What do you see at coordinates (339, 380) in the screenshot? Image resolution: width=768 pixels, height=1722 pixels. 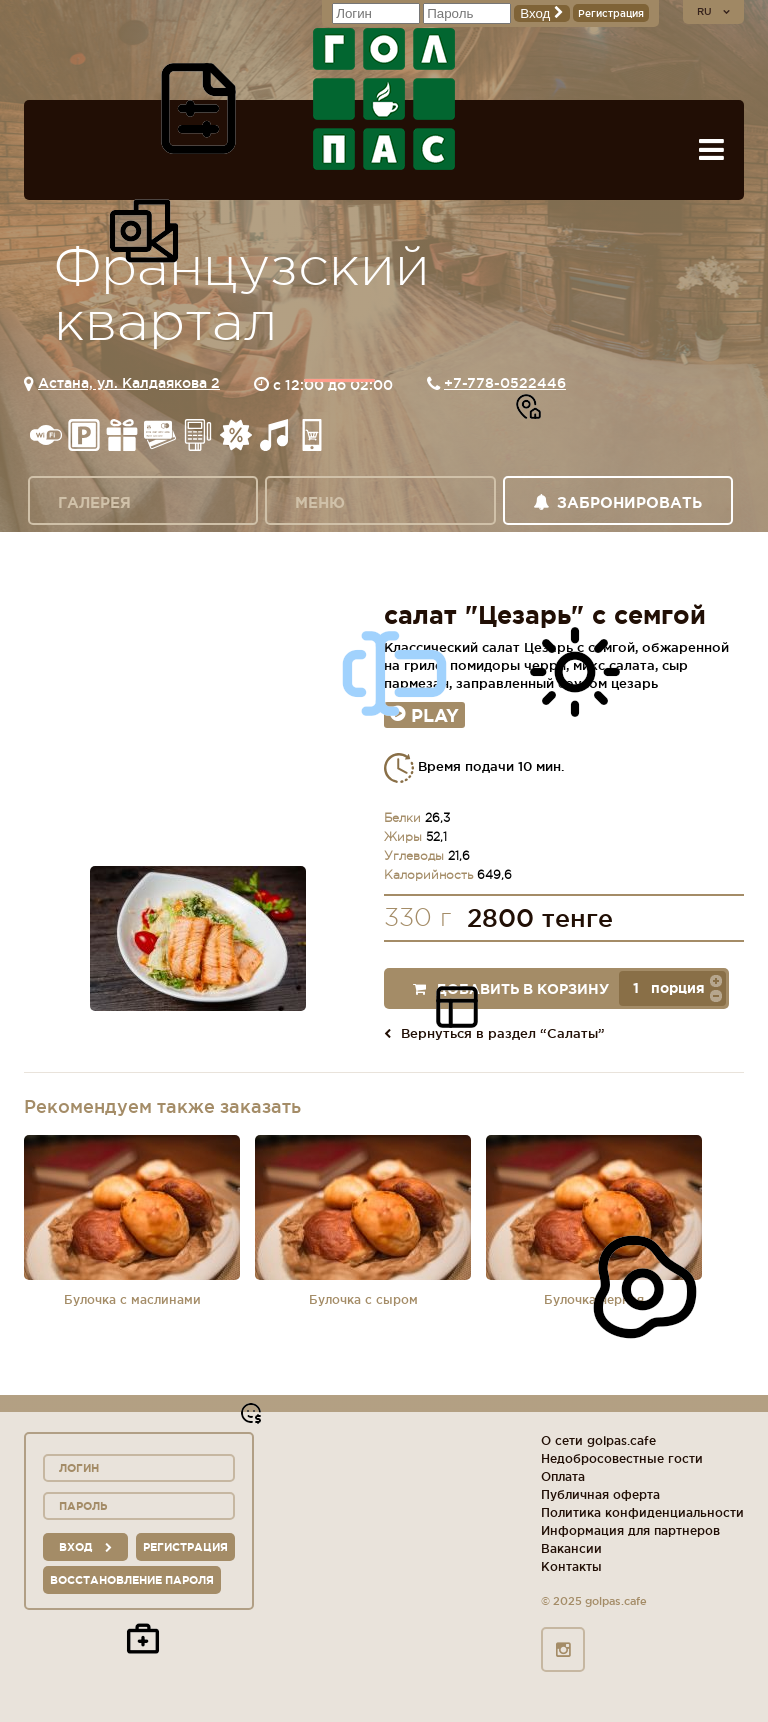 I see `decrease quantity or value` at bounding box center [339, 380].